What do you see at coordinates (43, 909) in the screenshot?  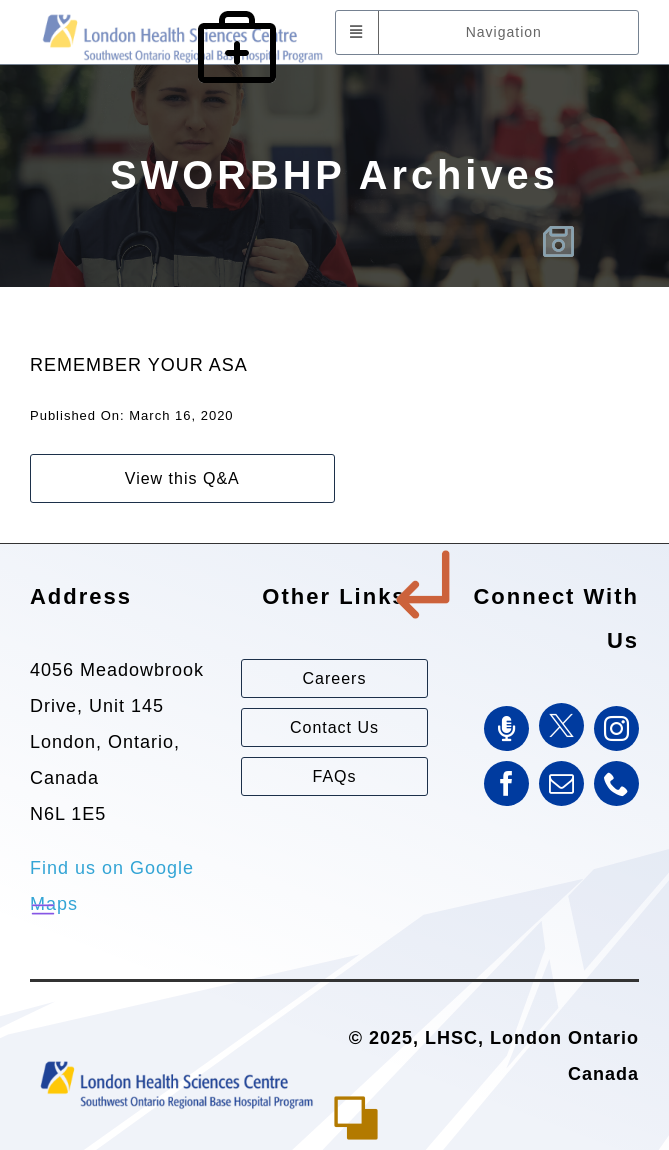 I see `open navigation menu` at bounding box center [43, 909].